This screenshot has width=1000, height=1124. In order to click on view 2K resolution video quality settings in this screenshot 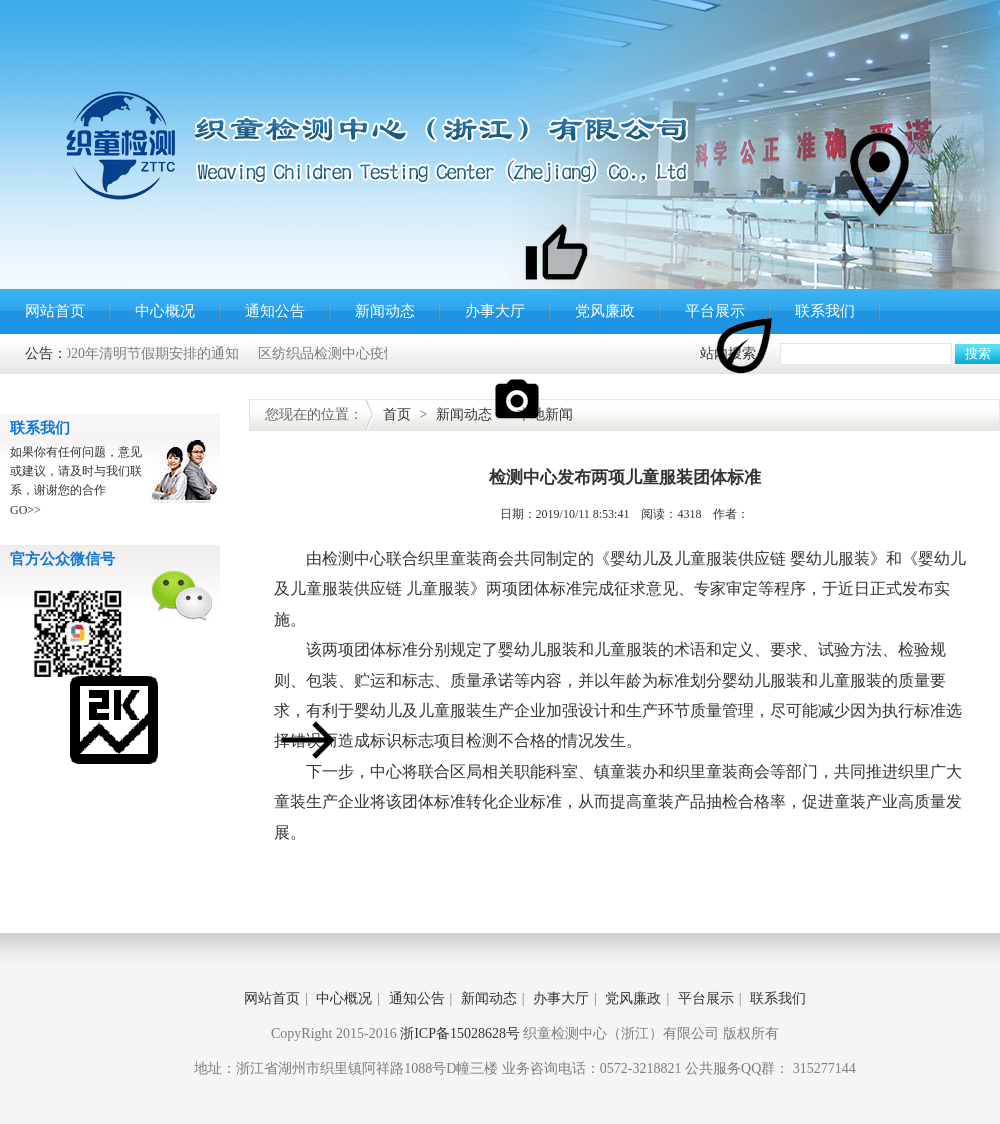, I will do `click(114, 720)`.